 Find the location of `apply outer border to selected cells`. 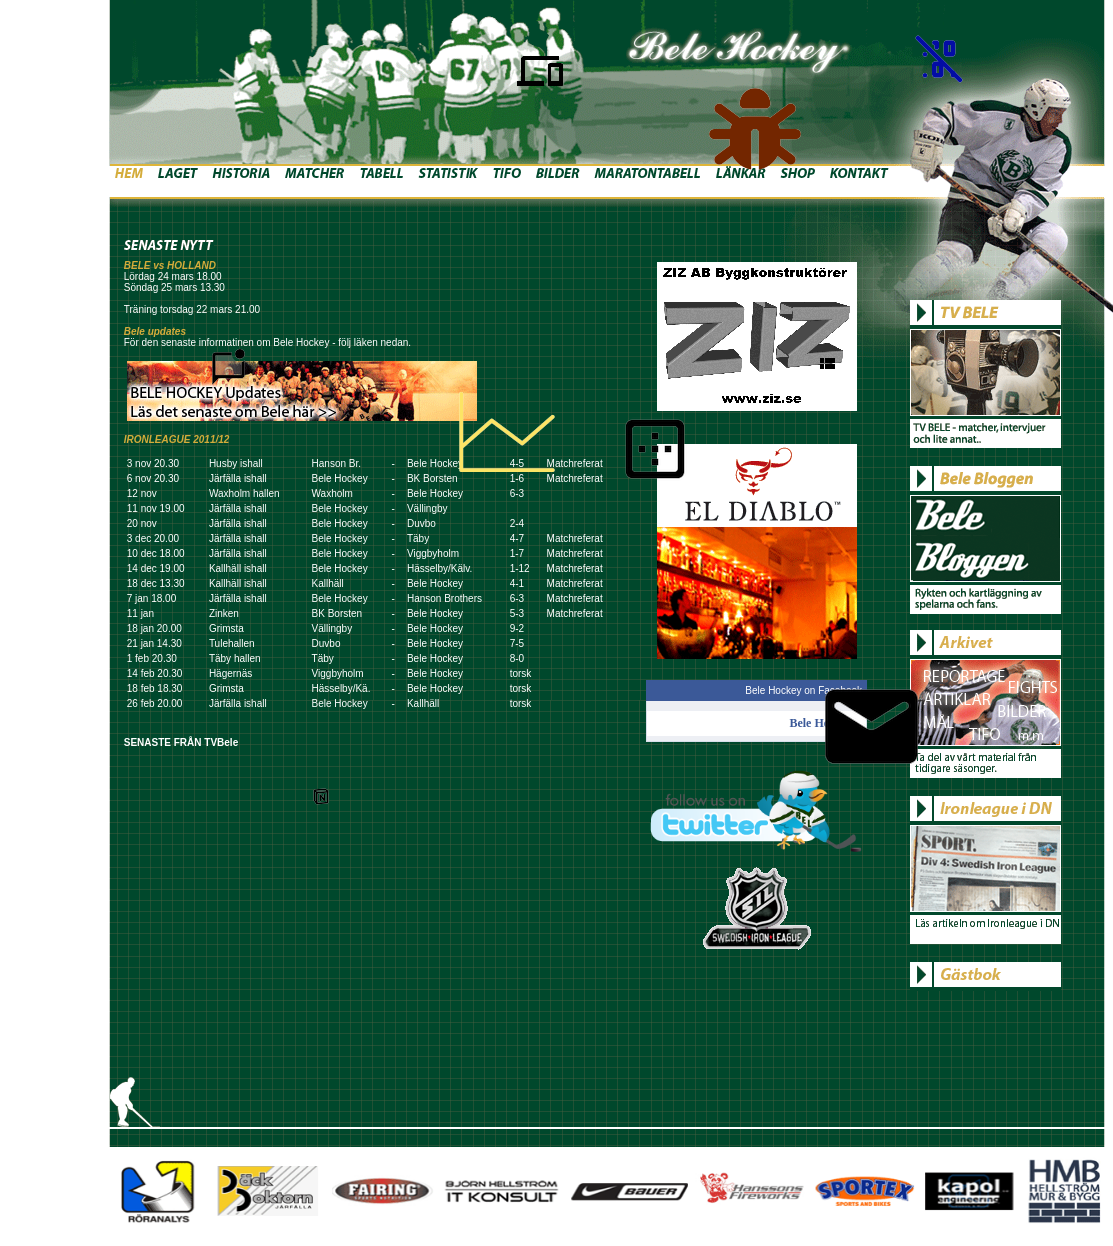

apply outer border to selected cells is located at coordinates (655, 449).